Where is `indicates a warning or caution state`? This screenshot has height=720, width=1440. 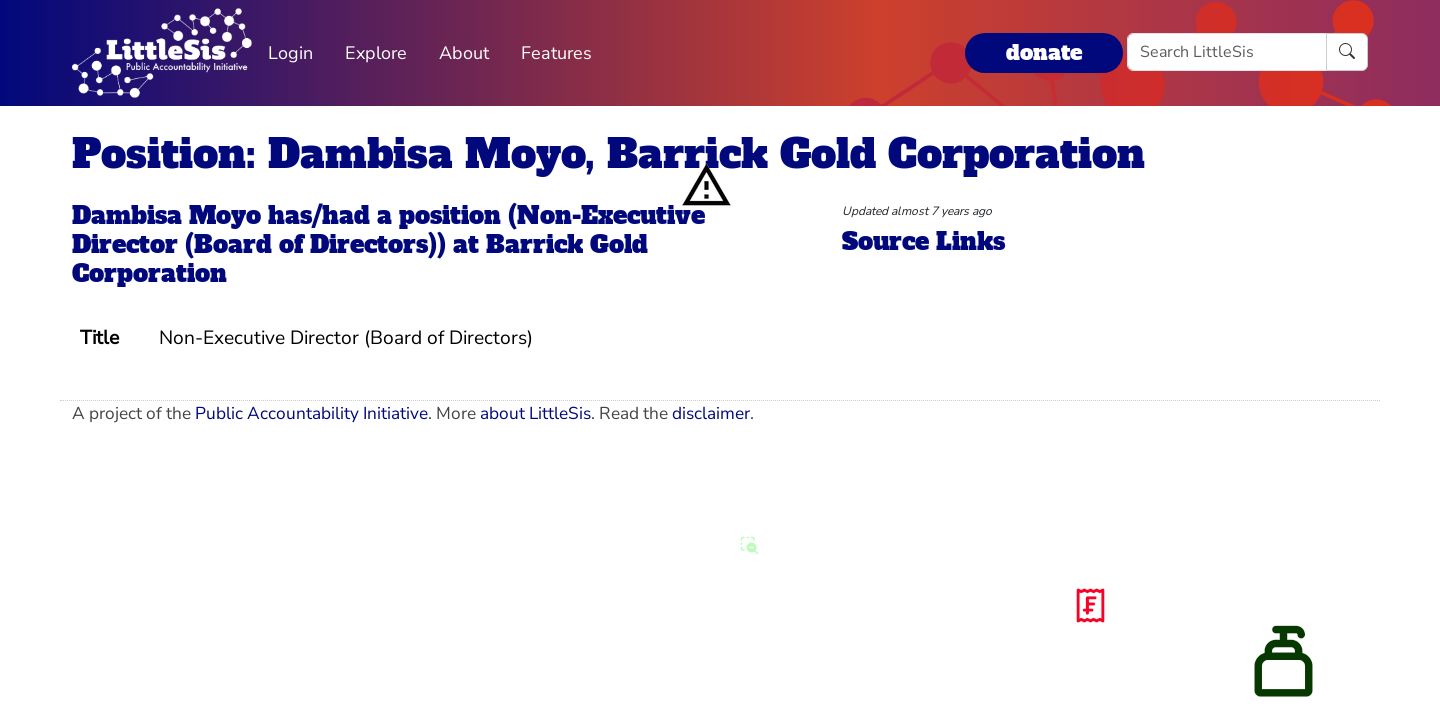
indicates a warning or caution state is located at coordinates (706, 185).